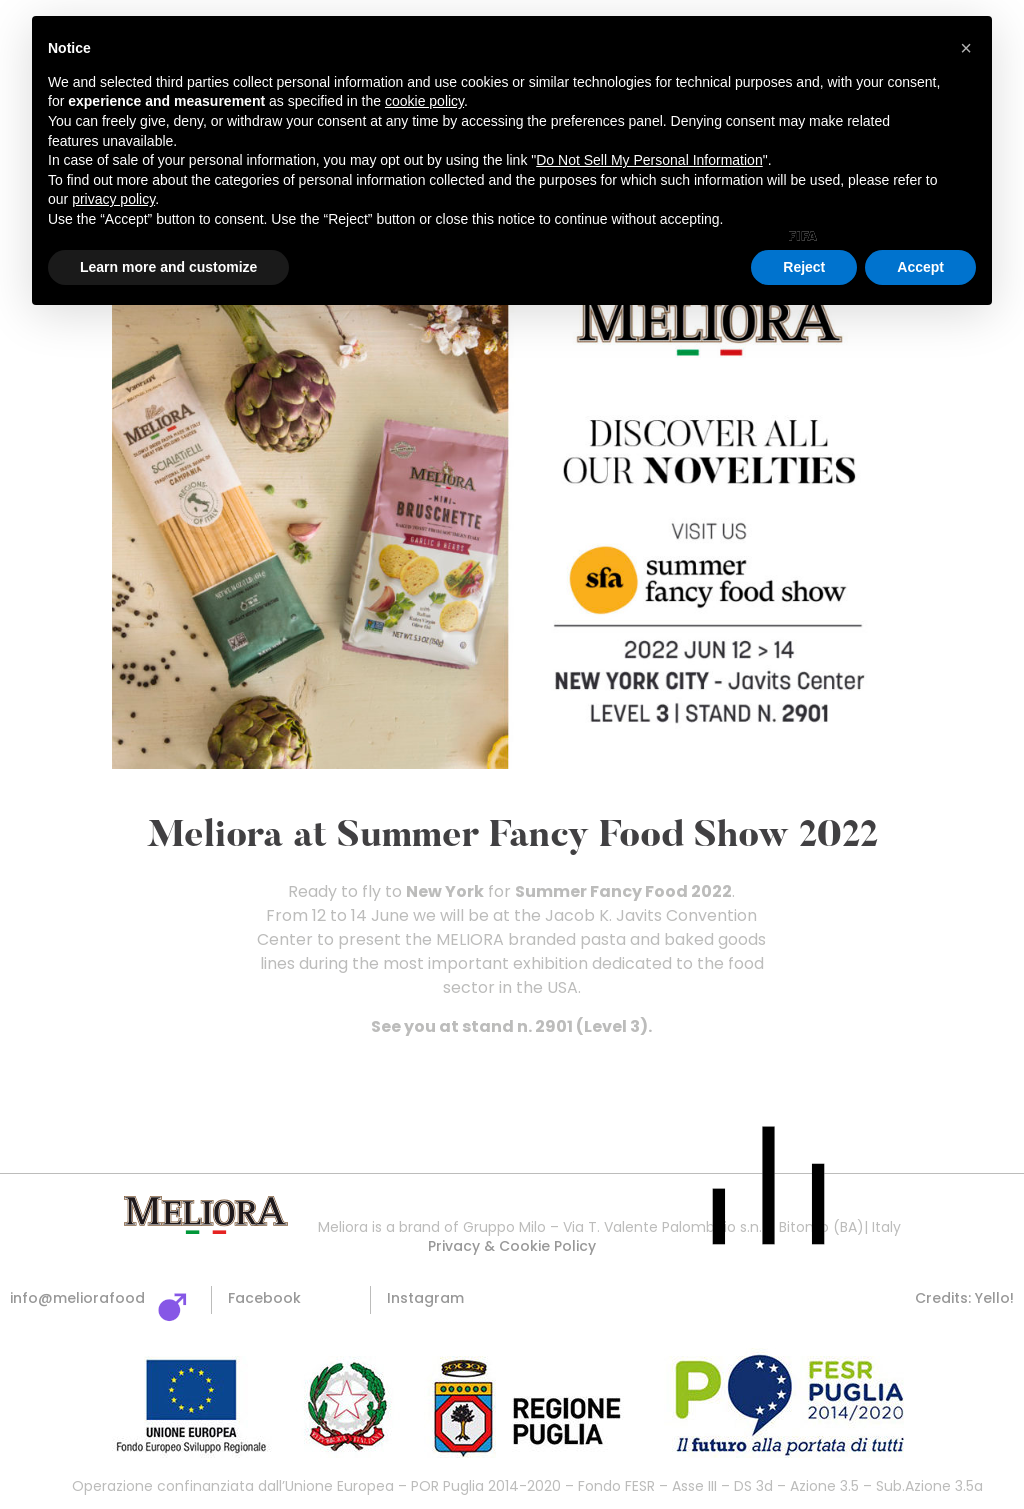 Image resolution: width=1024 pixels, height=1509 pixels. Describe the element at coordinates (768, 1188) in the screenshot. I see `view analytics and statistics` at that location.